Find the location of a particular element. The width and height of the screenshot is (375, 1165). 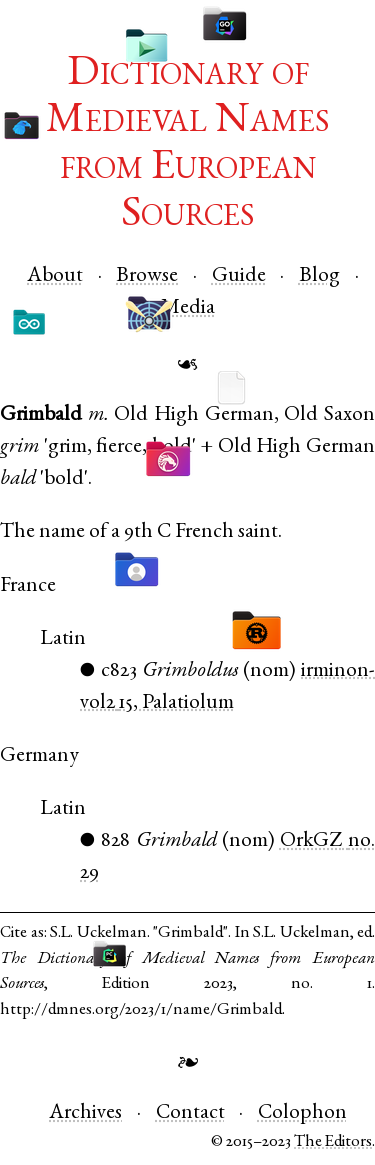

indicates an empty or zero-byte file is located at coordinates (231, 387).